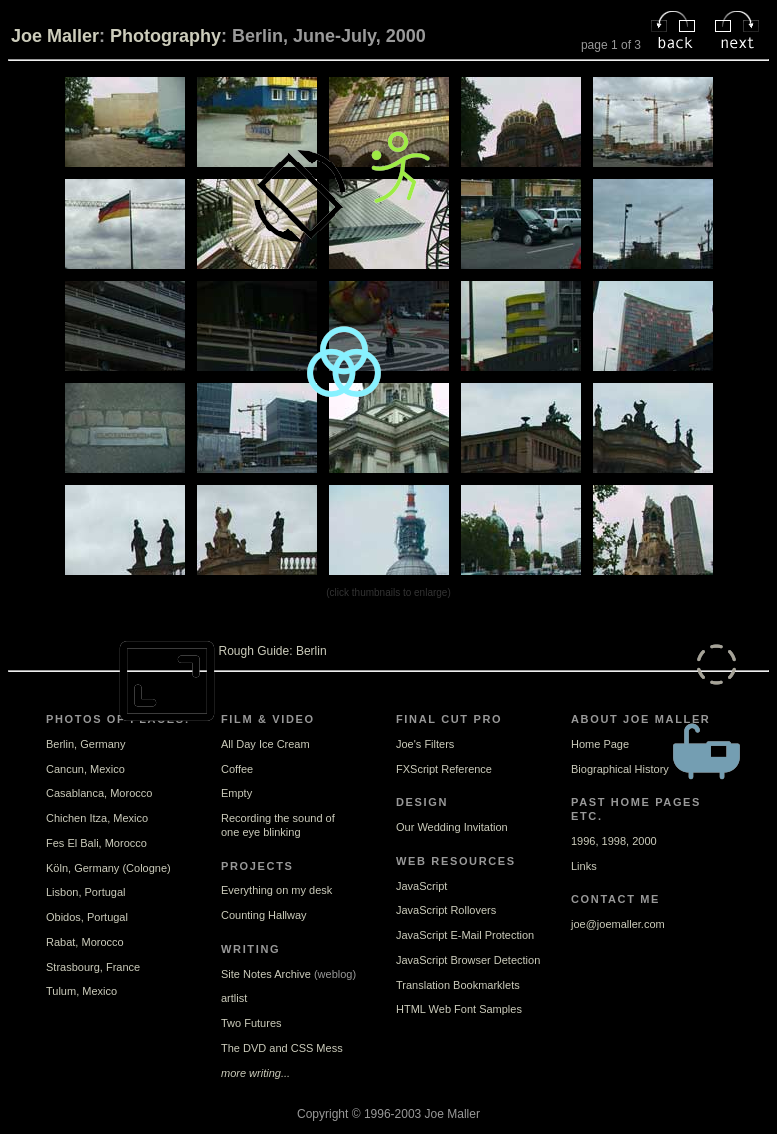 This screenshot has width=777, height=1134. I want to click on rotate screen orientation, so click(300, 196).